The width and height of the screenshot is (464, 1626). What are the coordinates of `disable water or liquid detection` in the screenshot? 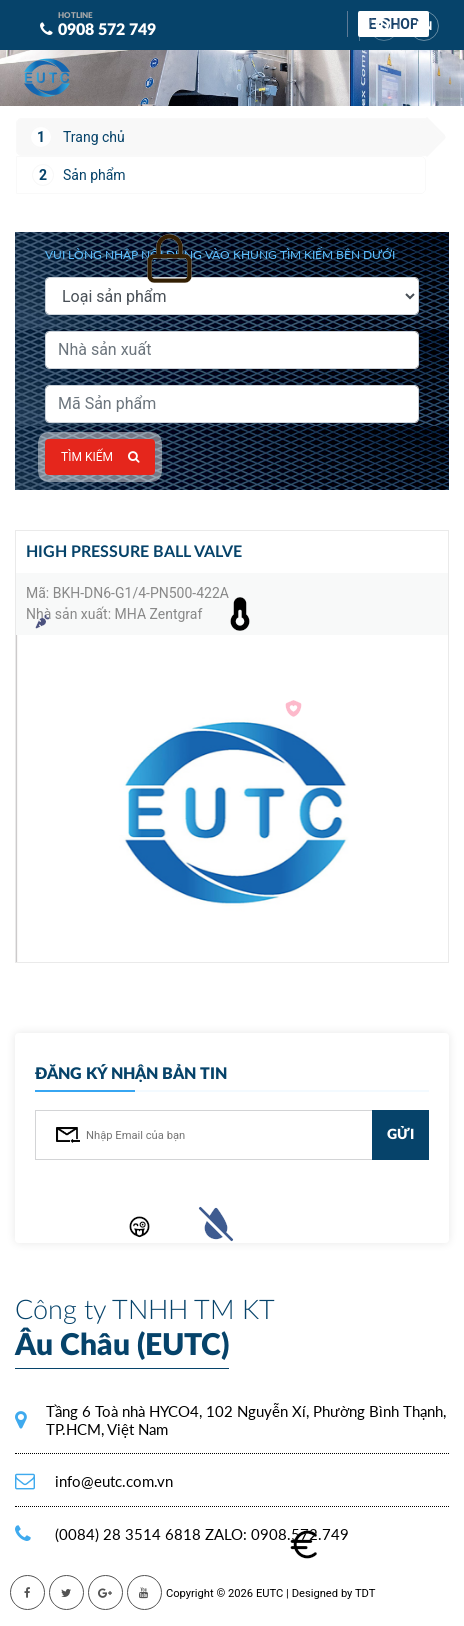 It's located at (216, 1224).